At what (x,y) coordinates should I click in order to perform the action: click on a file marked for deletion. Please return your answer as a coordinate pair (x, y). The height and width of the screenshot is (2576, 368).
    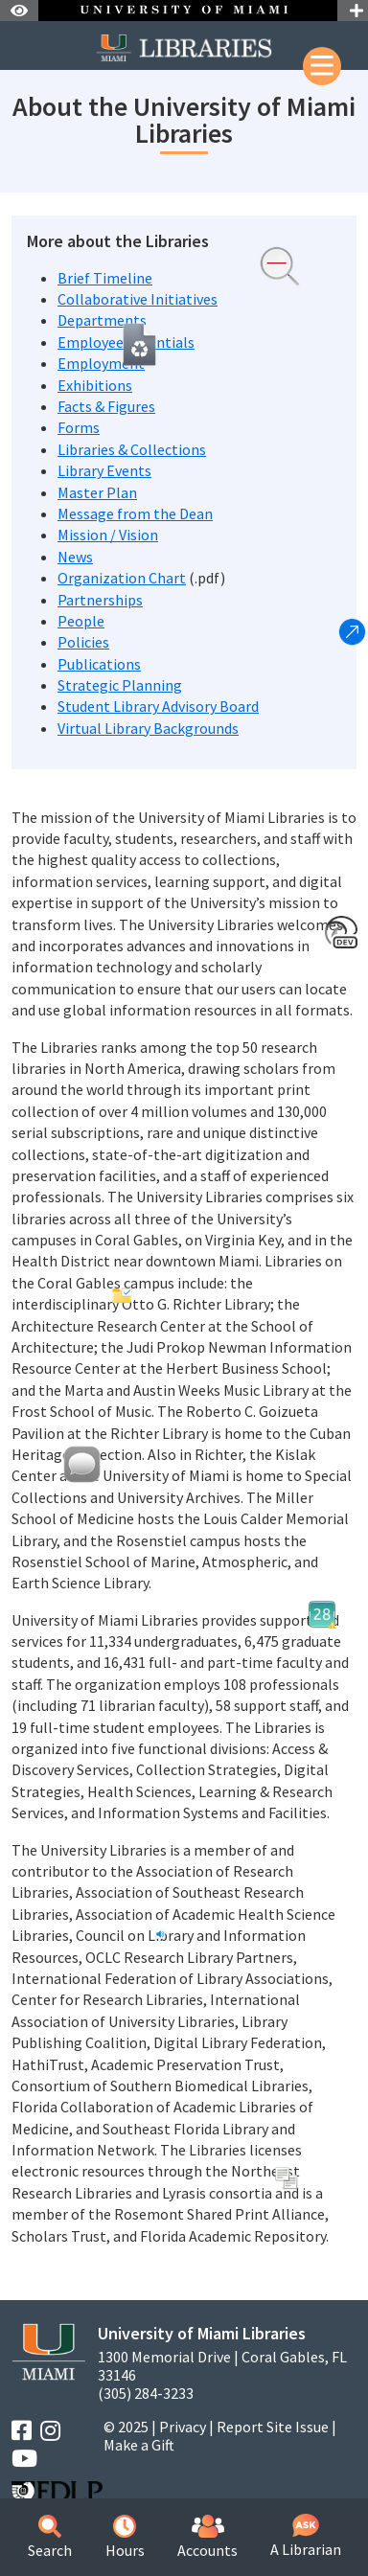
    Looking at the image, I should click on (139, 345).